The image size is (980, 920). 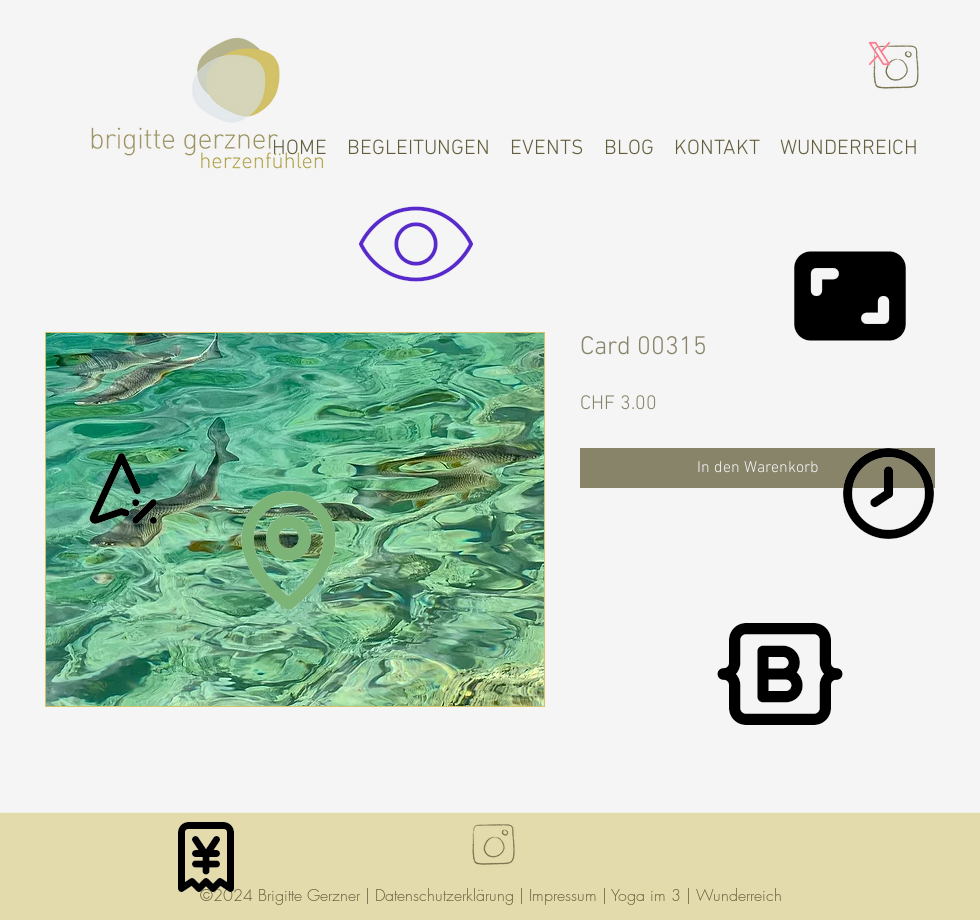 What do you see at coordinates (850, 296) in the screenshot?
I see `adjust image or video aspect ratio` at bounding box center [850, 296].